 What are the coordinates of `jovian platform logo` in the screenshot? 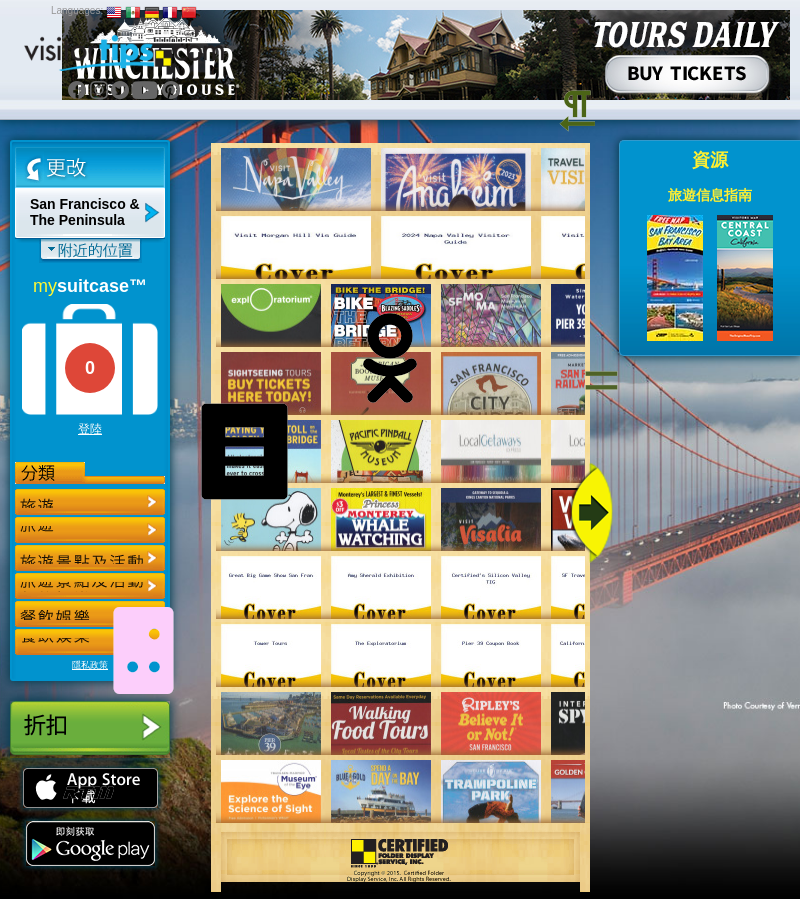 It's located at (143, 650).